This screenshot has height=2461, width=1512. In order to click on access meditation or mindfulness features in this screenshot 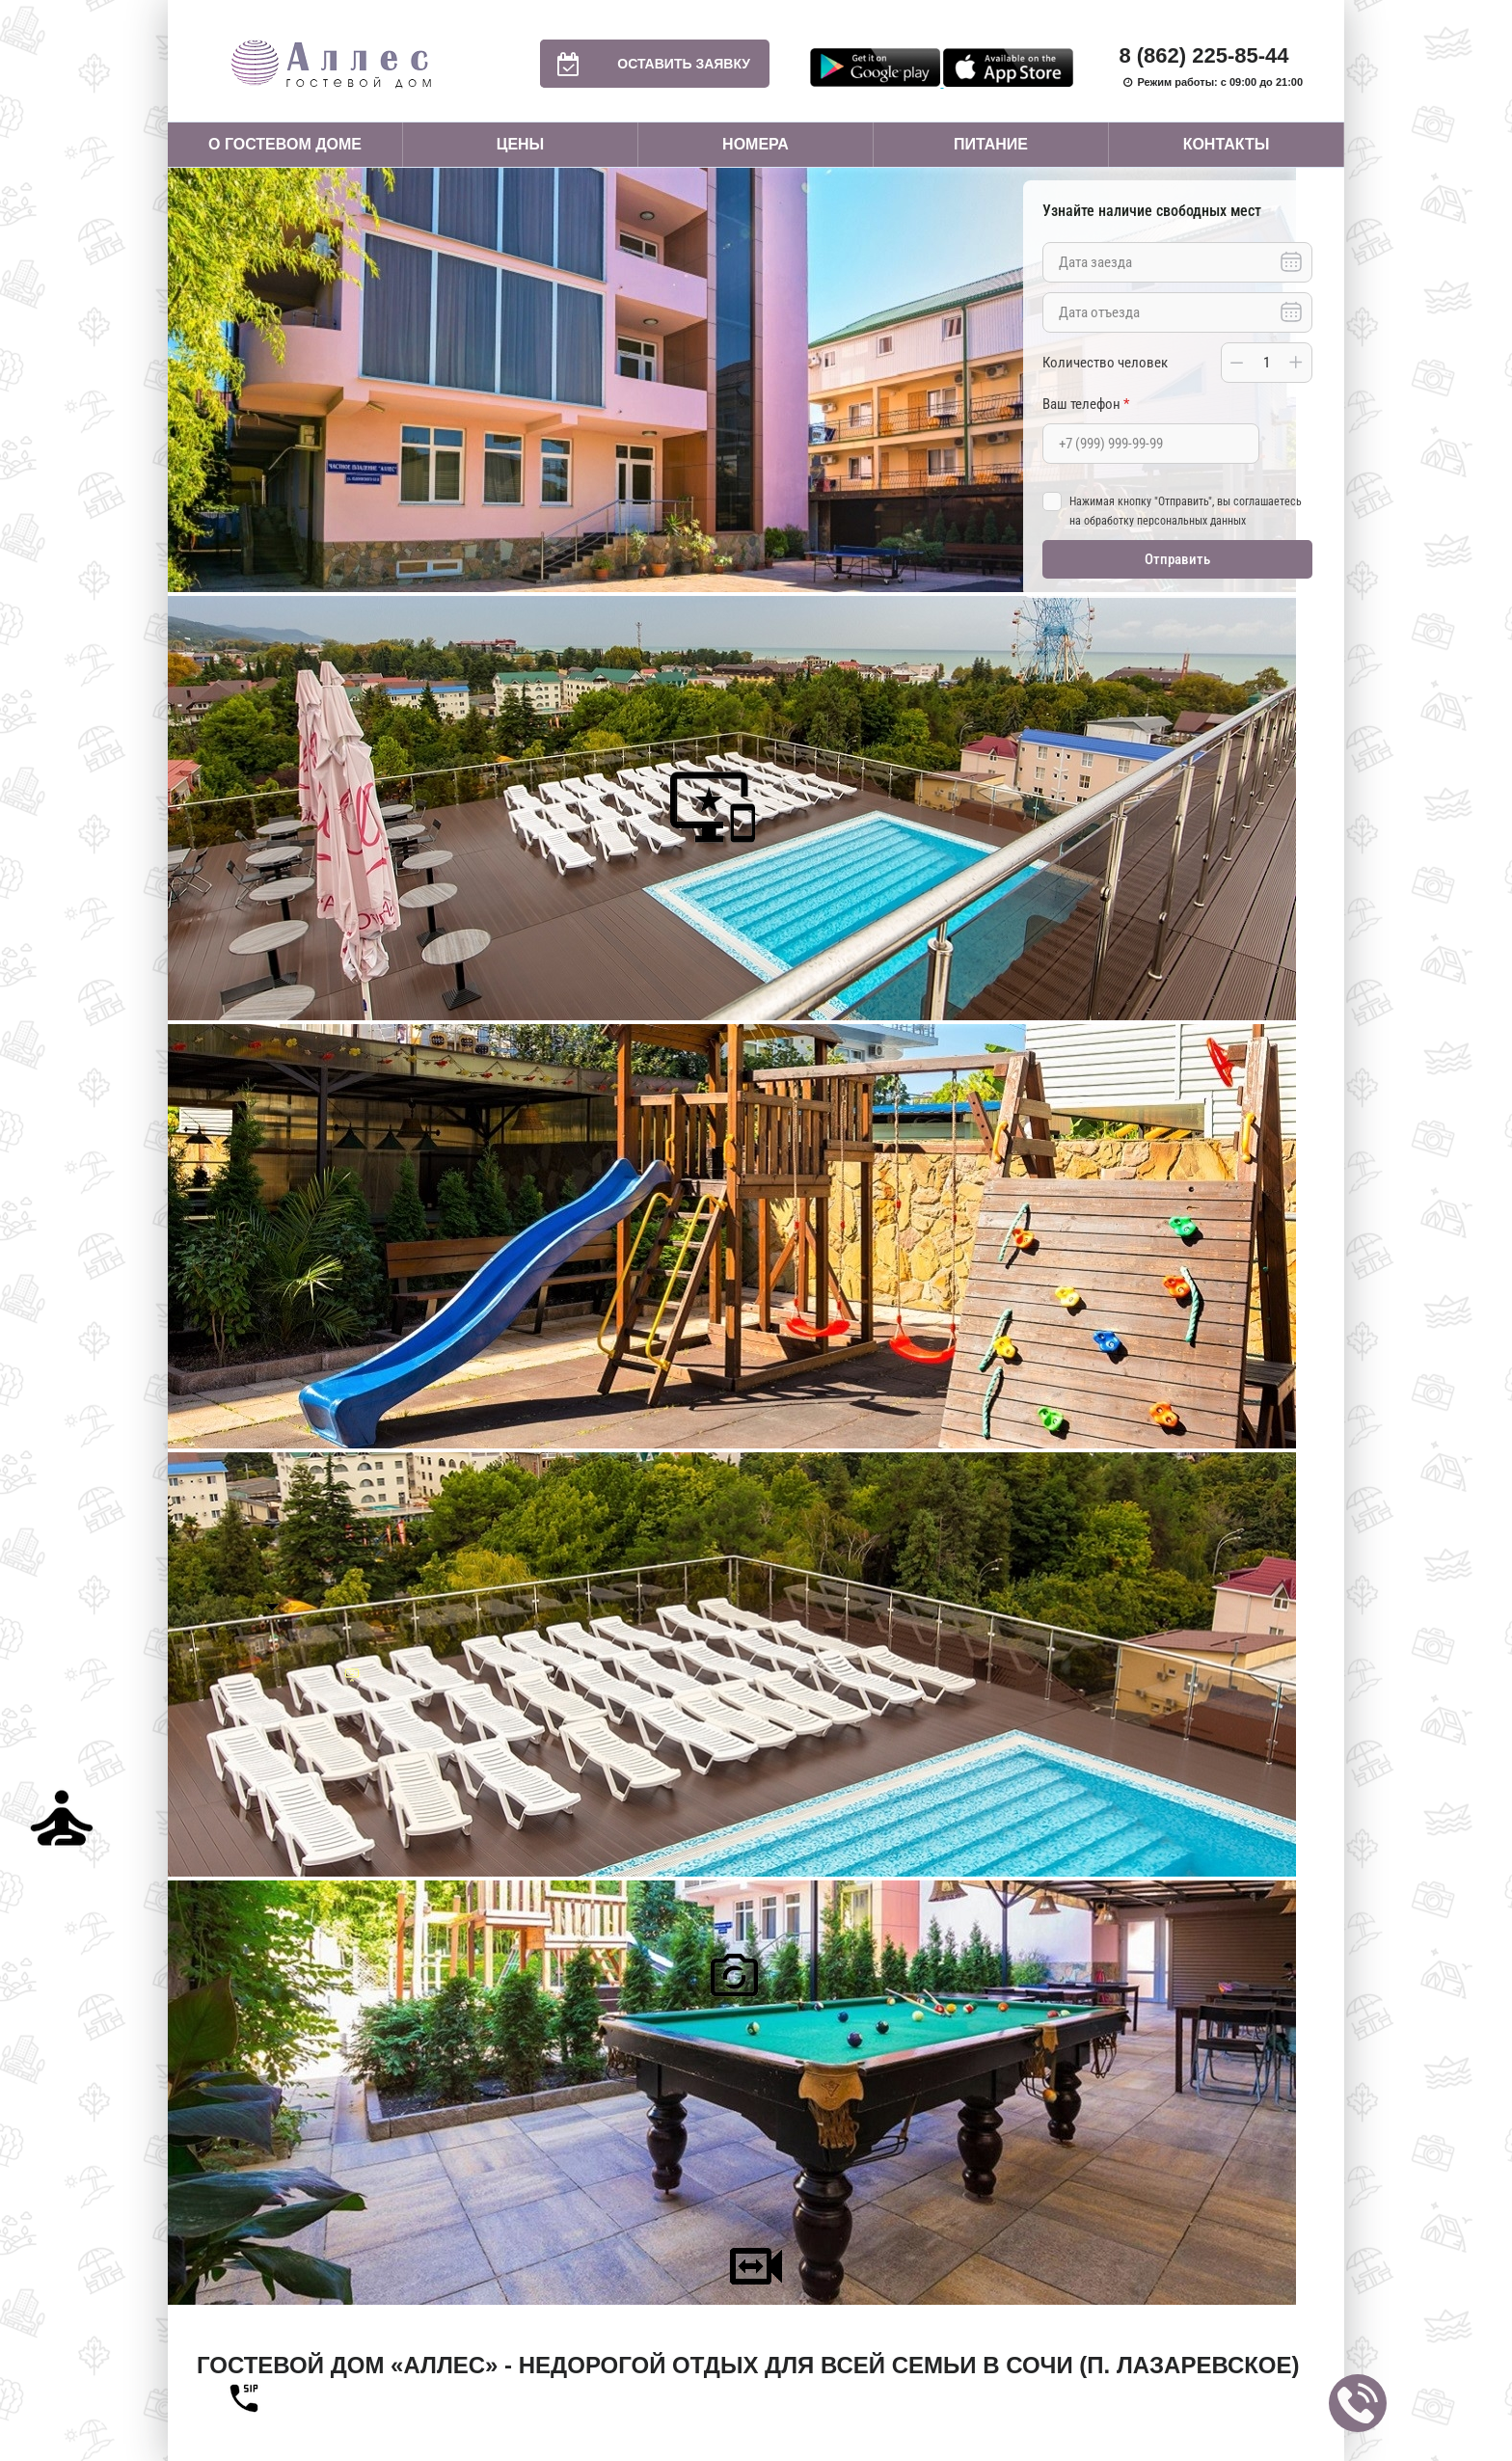, I will do `click(62, 1818)`.